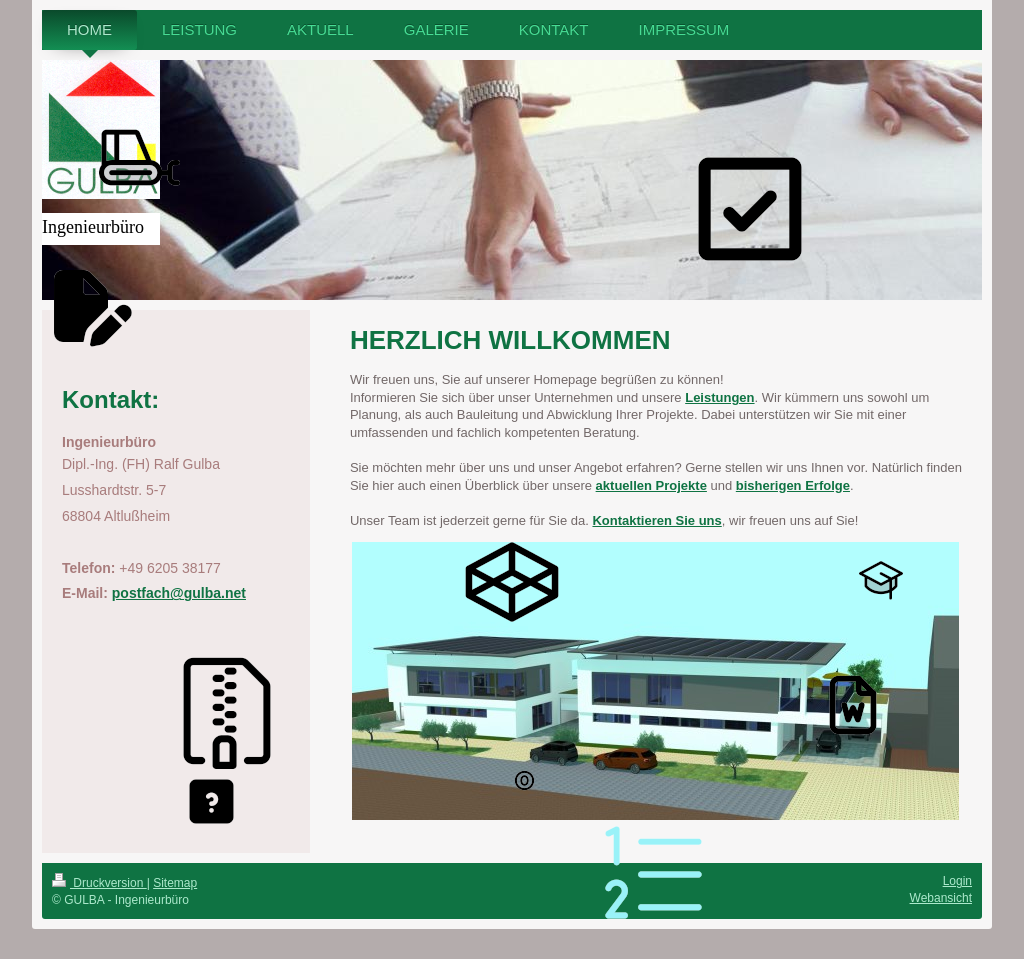 The image size is (1024, 959). What do you see at coordinates (524, 780) in the screenshot?
I see `indicates zero items or notifications` at bounding box center [524, 780].